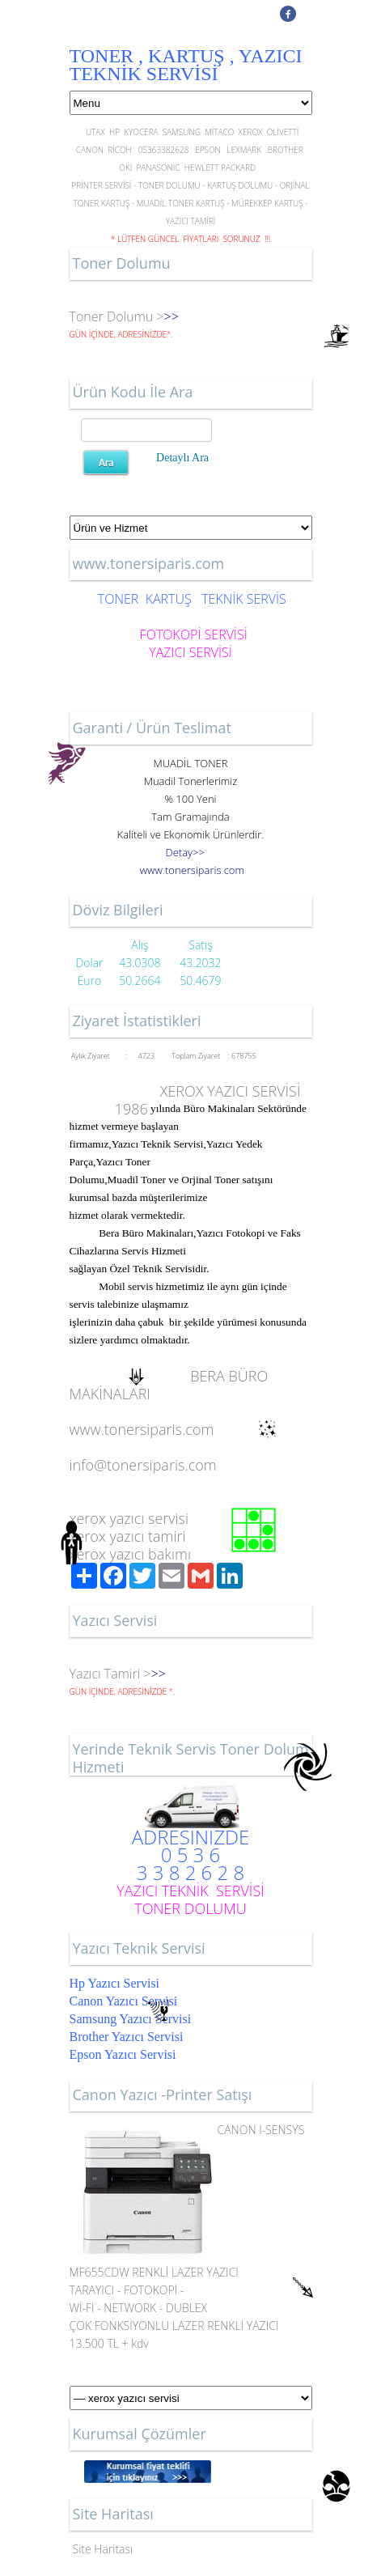 The width and height of the screenshot is (381, 2576). What do you see at coordinates (337, 337) in the screenshot?
I see `aircraft carrier unit in a strategy game` at bounding box center [337, 337].